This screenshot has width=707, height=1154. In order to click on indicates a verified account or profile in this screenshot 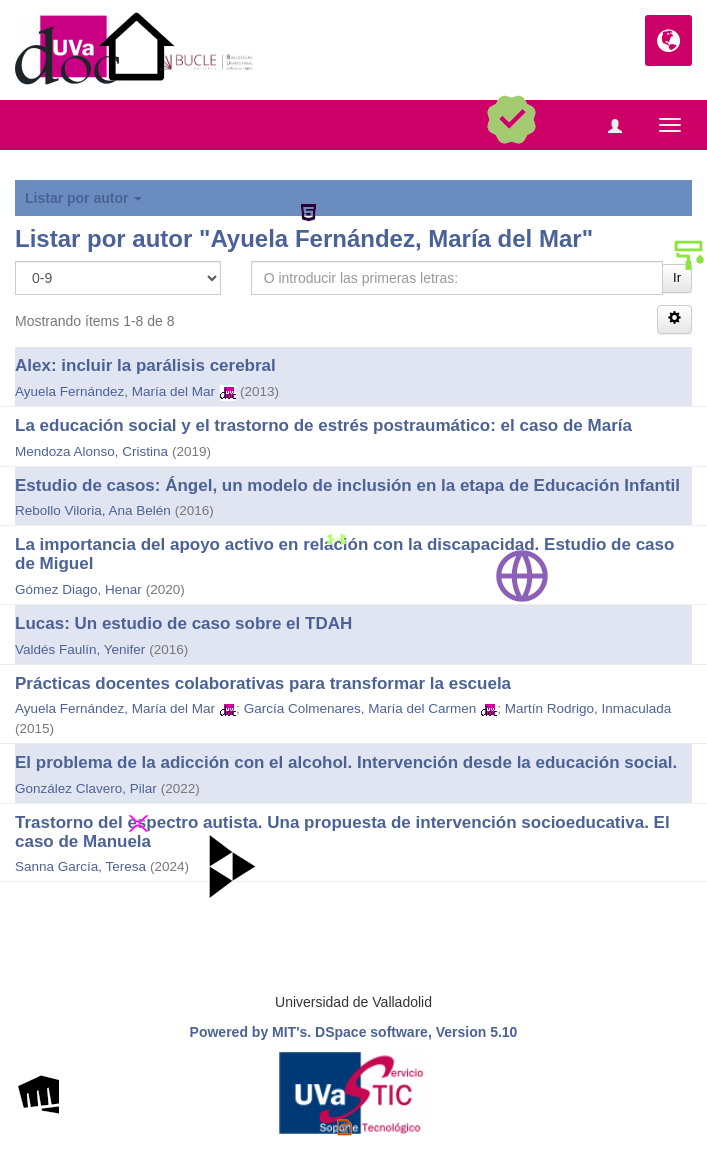, I will do `click(511, 119)`.